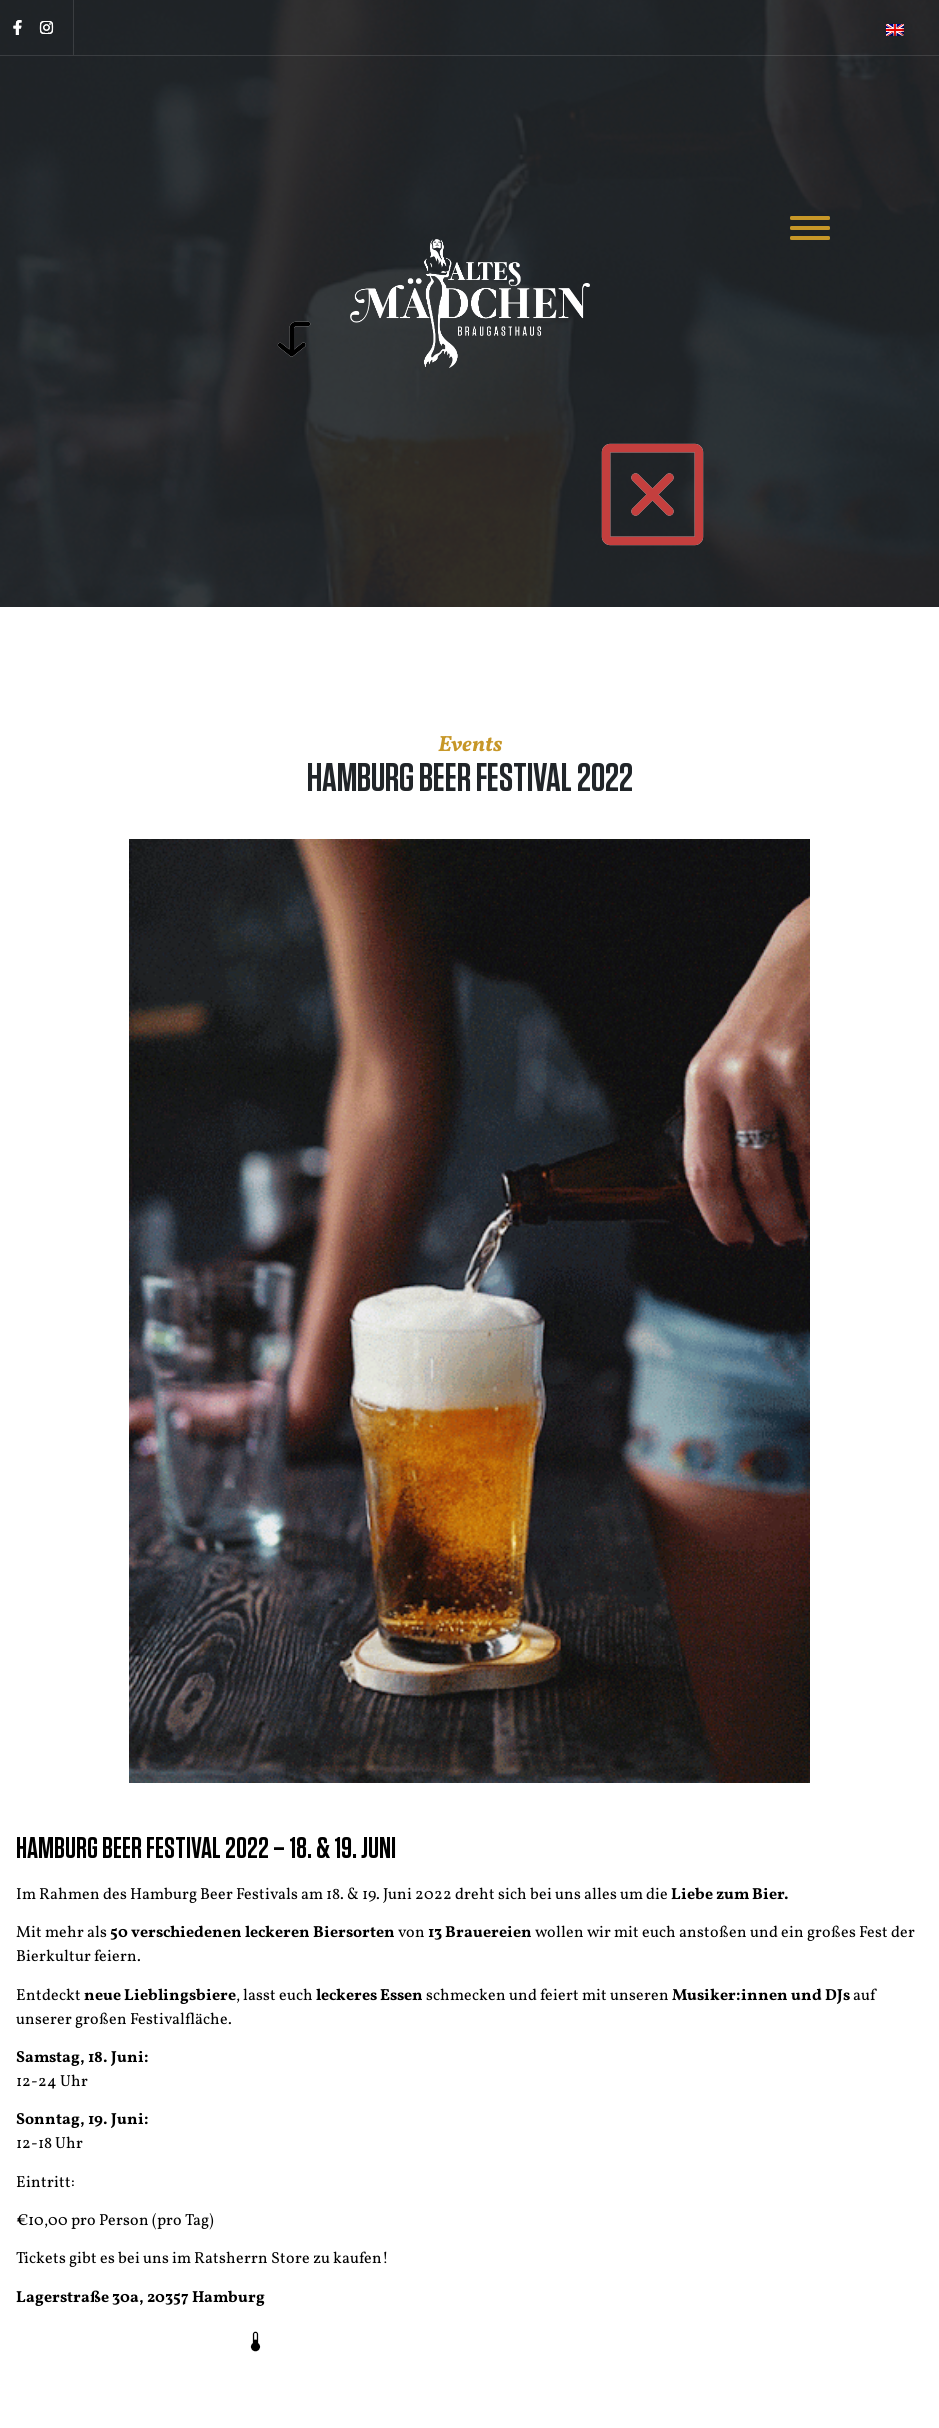 The height and width of the screenshot is (2428, 939). I want to click on go back and down in navigation, so click(294, 338).